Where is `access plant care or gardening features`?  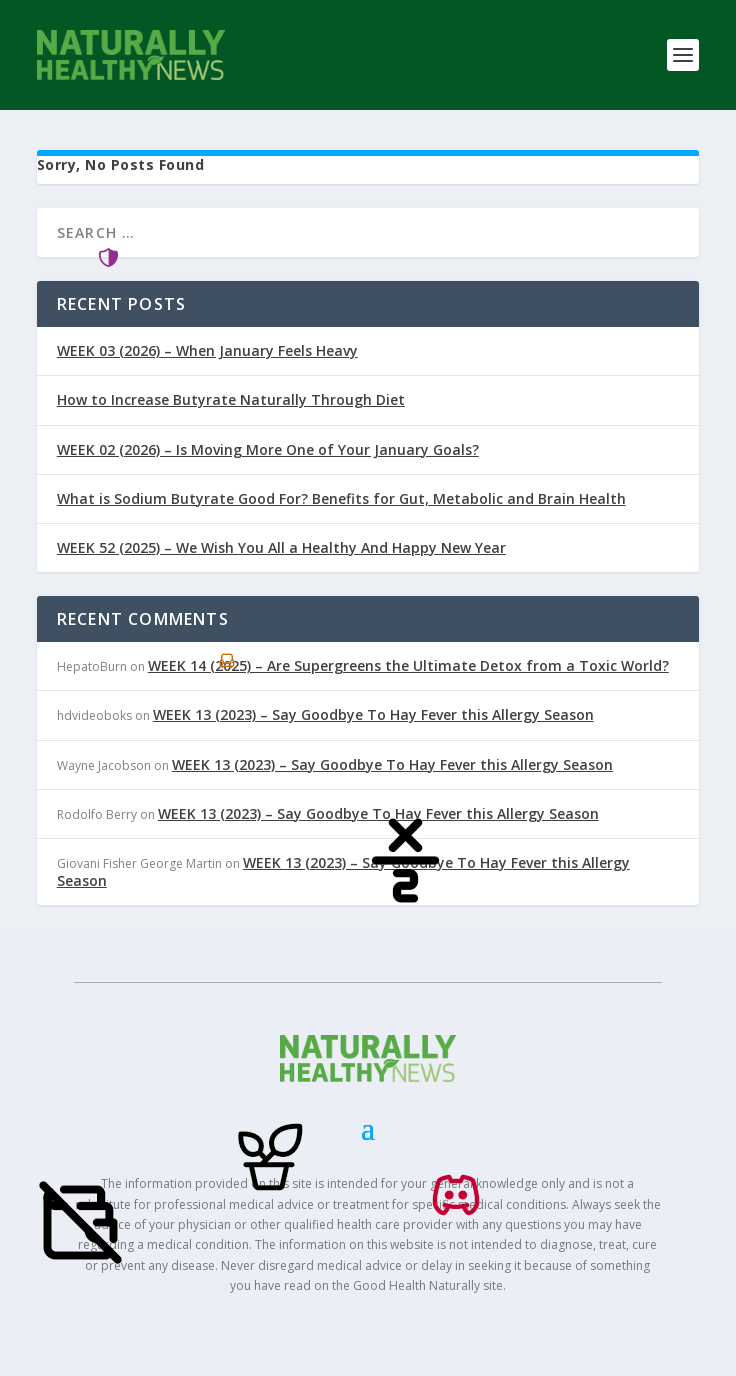 access plant care or gardening features is located at coordinates (269, 1157).